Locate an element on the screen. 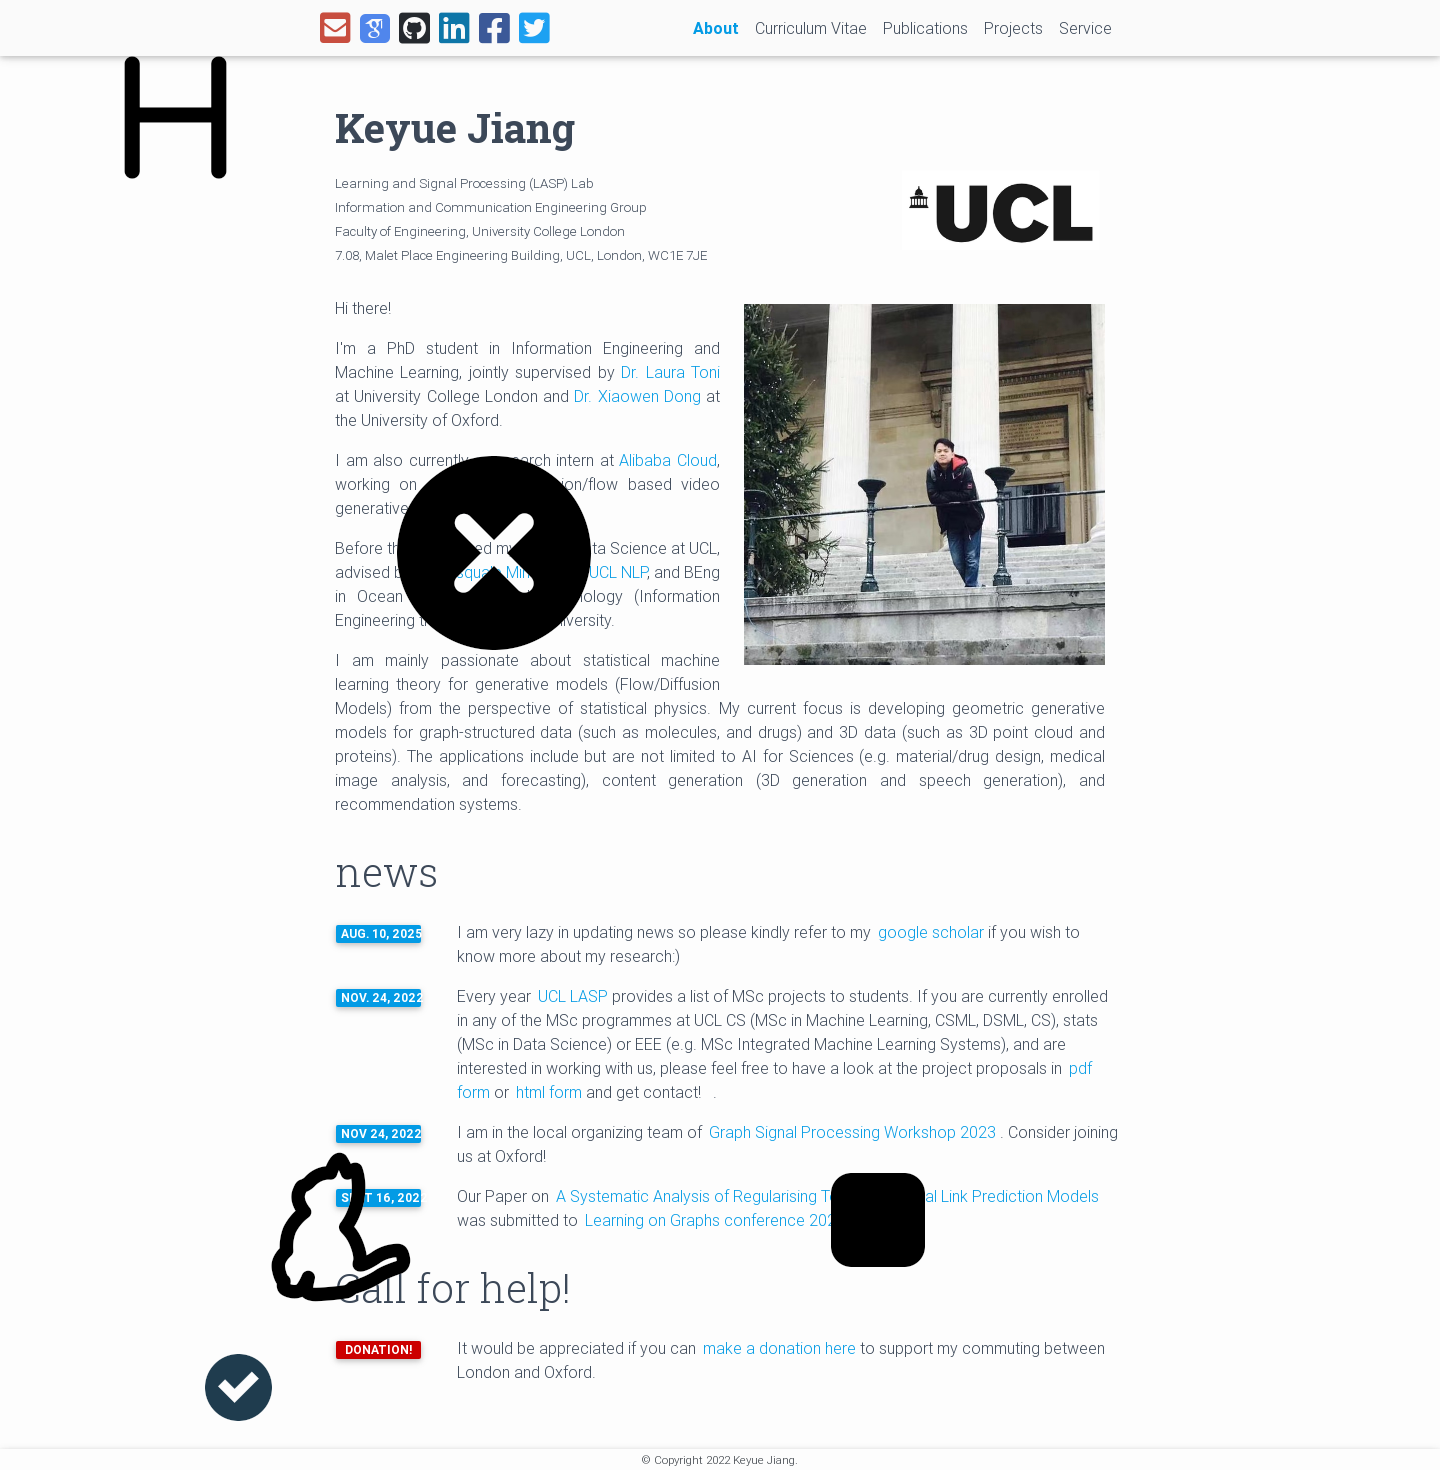 Image resolution: width=1440 pixels, height=1470 pixels. link to yarn package manager is located at coordinates (339, 1227).